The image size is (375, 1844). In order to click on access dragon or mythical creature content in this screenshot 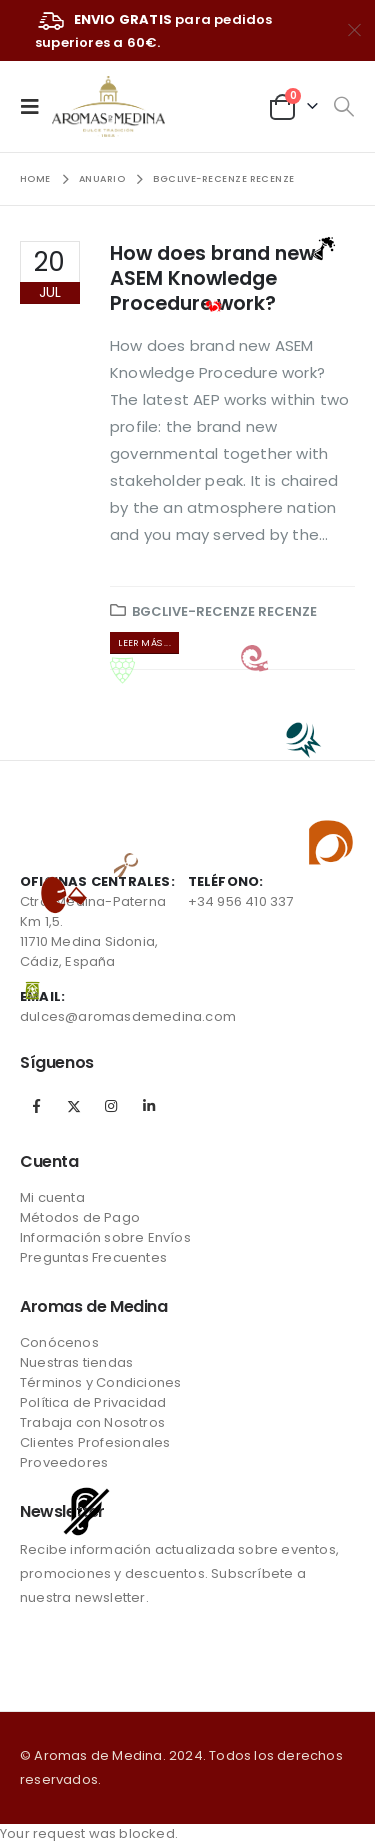, I will do `click(254, 658)`.